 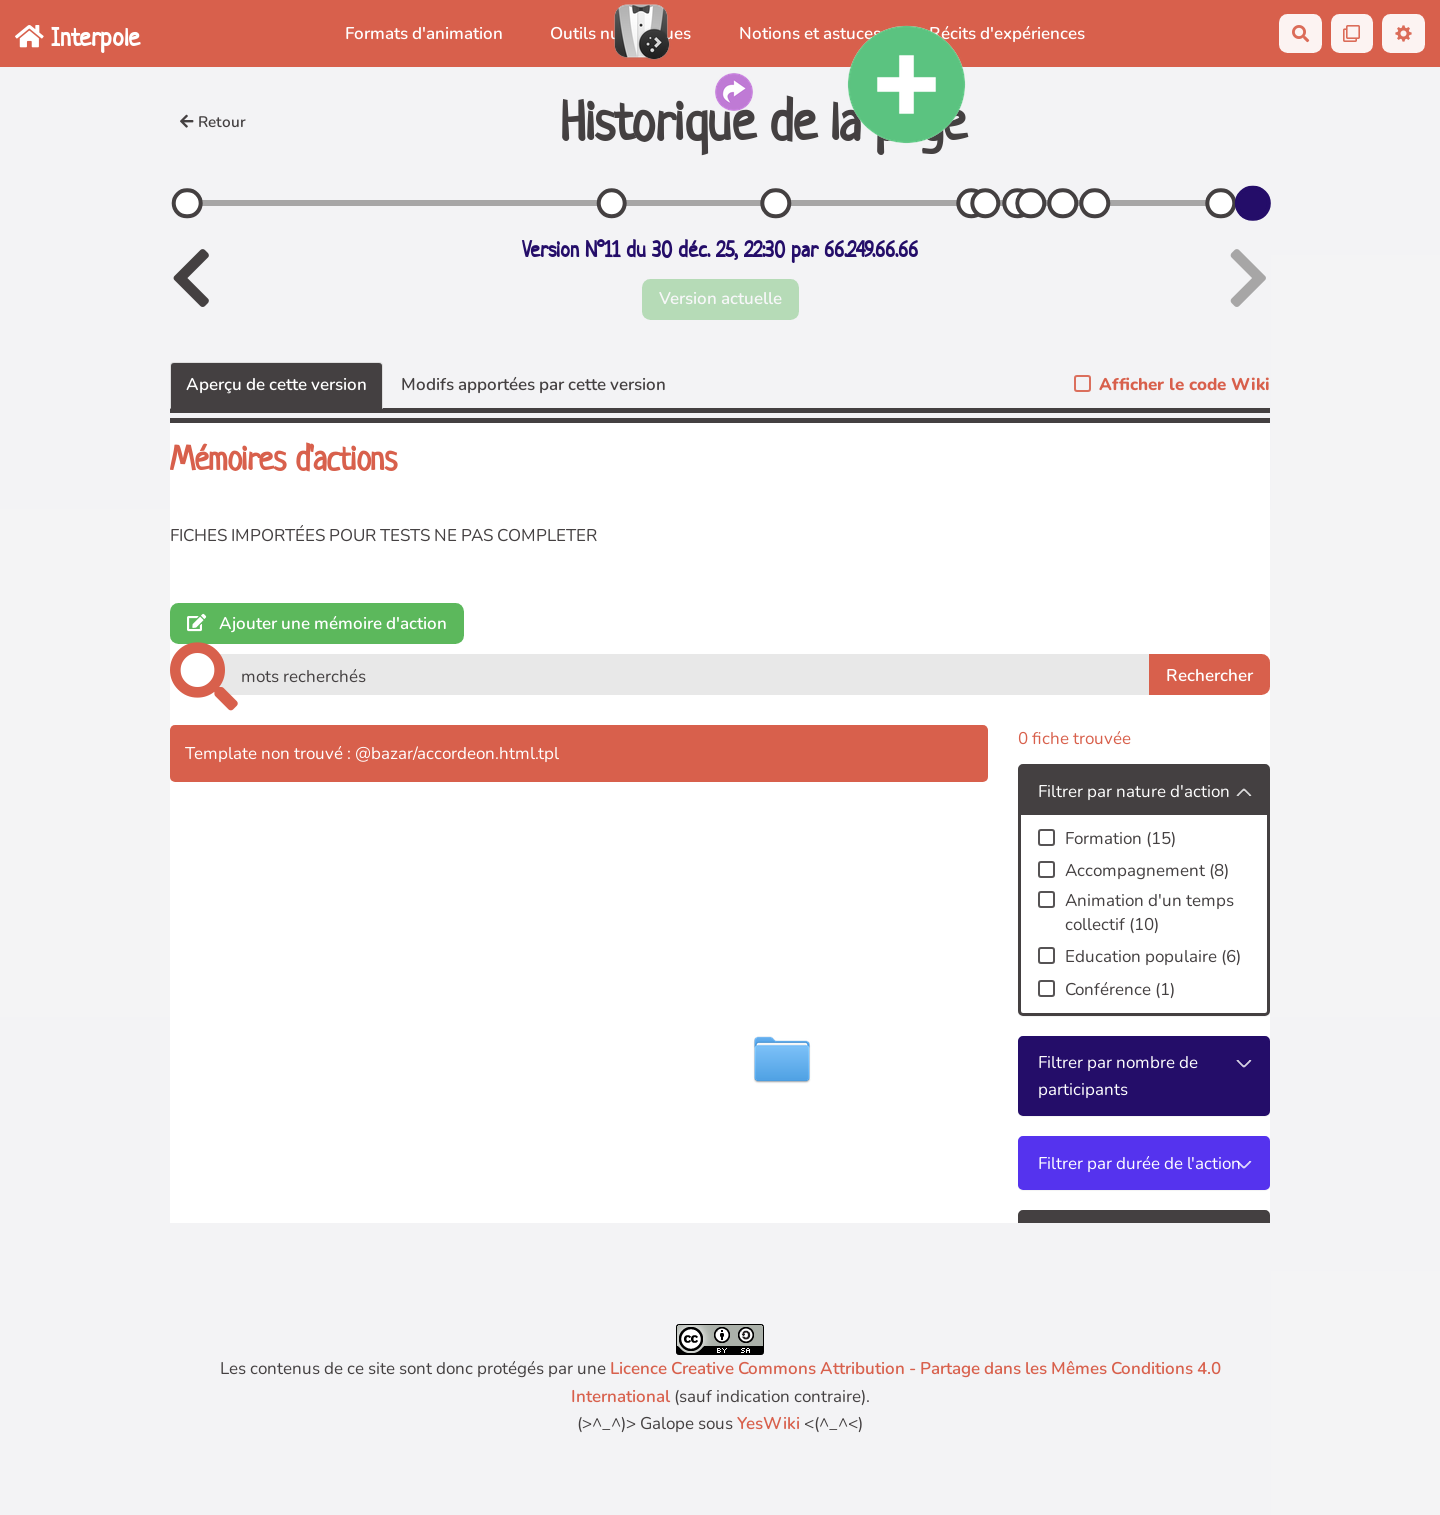 What do you see at coordinates (641, 31) in the screenshot?
I see `customize plasma desktop theme settings` at bounding box center [641, 31].